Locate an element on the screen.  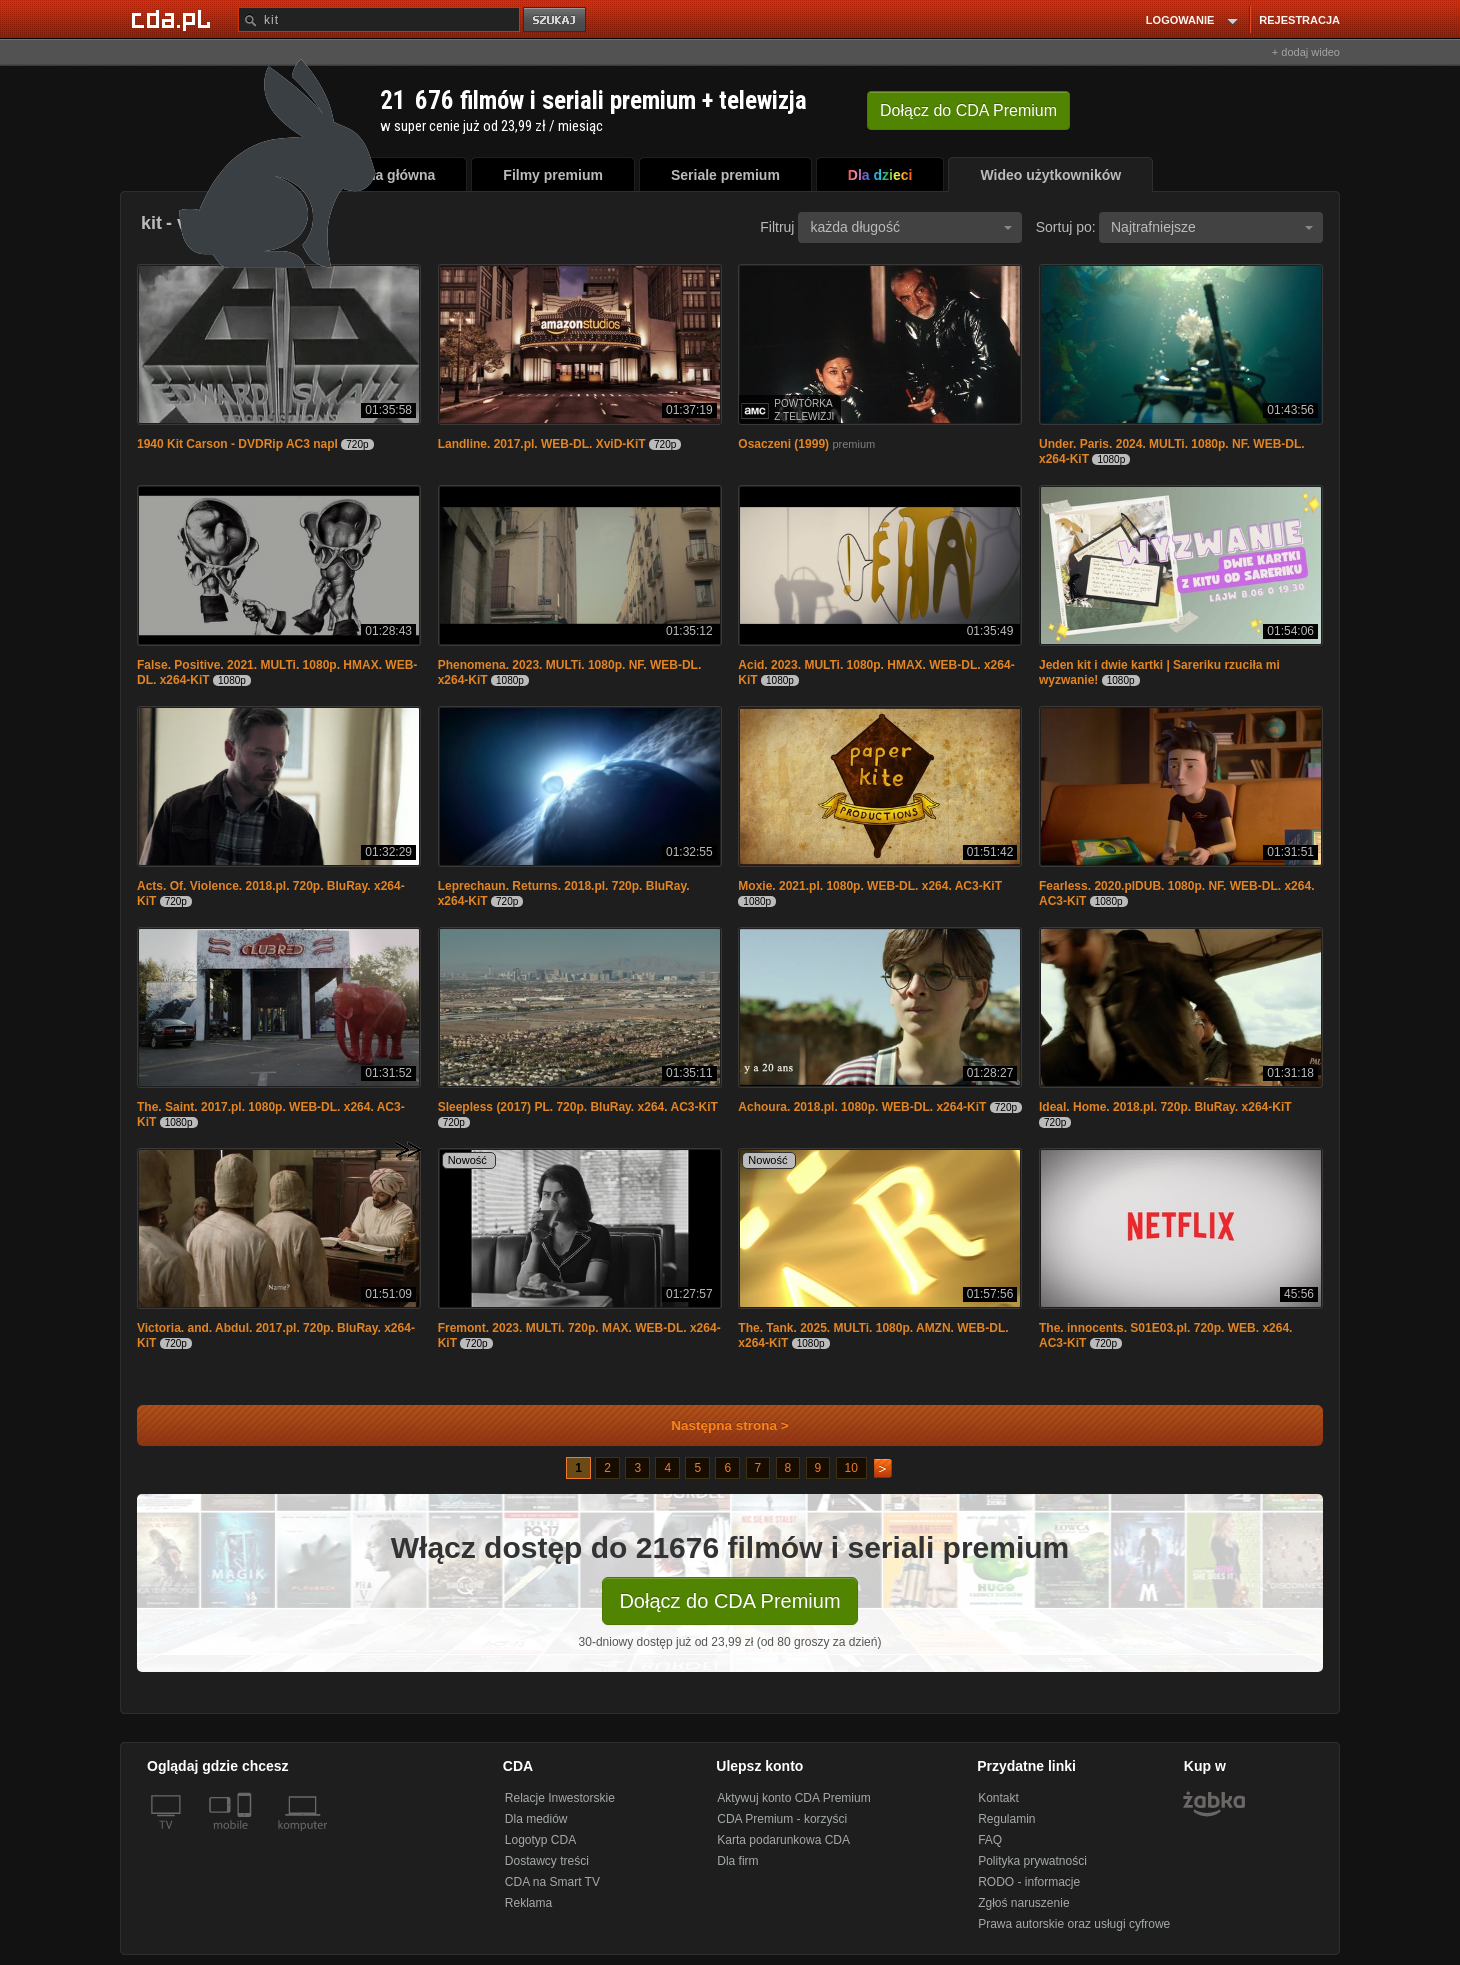
cobalt app or service logo is located at coordinates (408, 1149).